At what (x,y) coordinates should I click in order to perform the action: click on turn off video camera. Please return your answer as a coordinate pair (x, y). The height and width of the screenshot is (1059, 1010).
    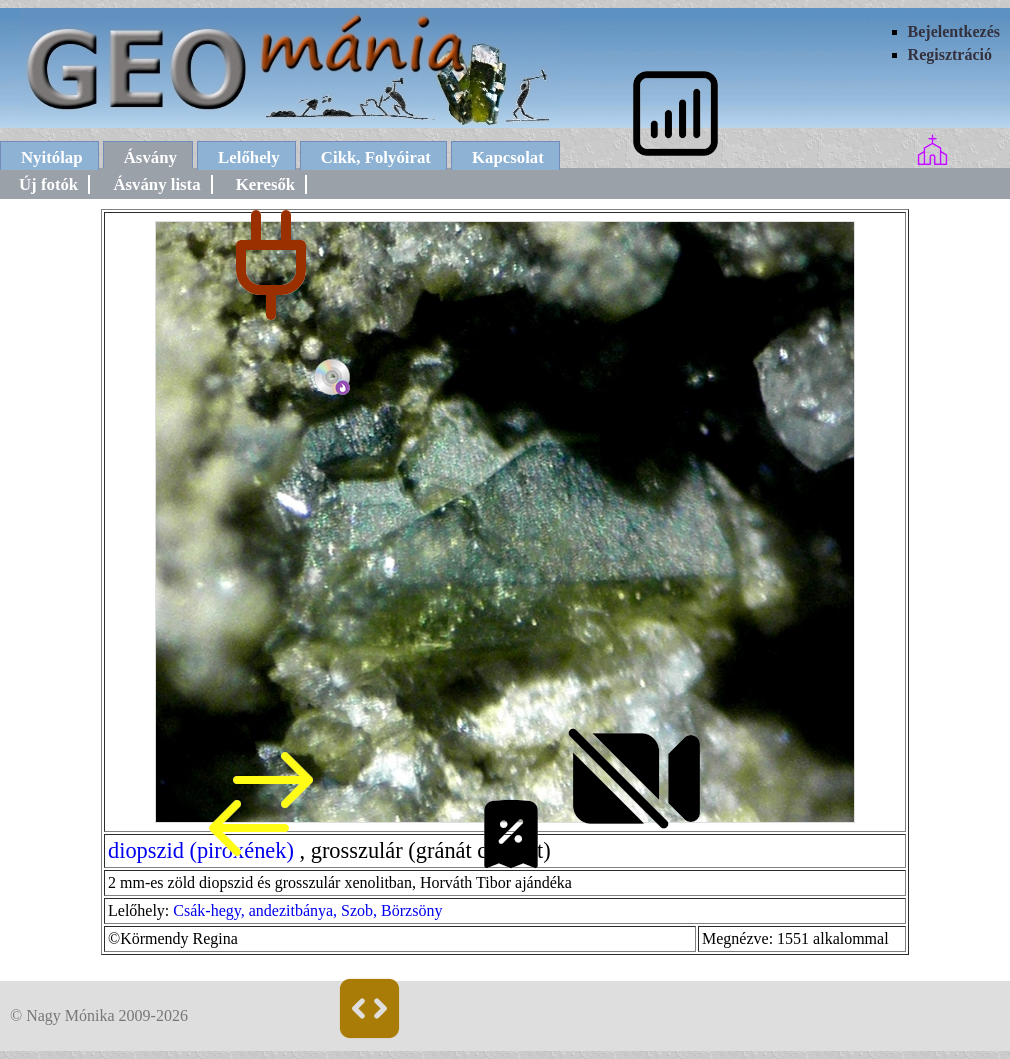
    Looking at the image, I should click on (636, 778).